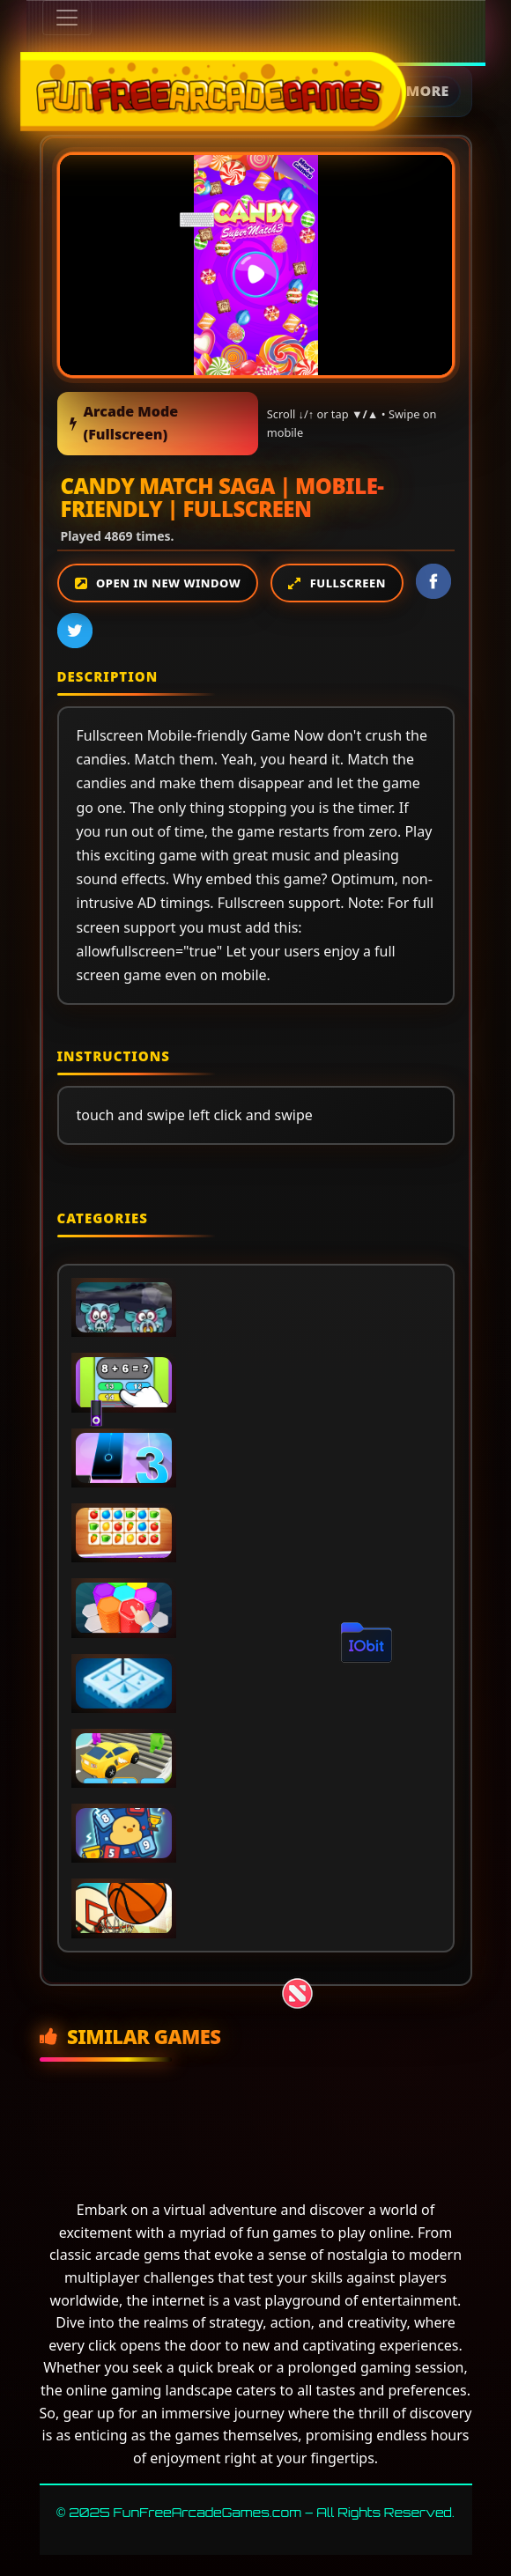  What do you see at coordinates (297, 1993) in the screenshot?
I see `open Apple News preferences` at bounding box center [297, 1993].